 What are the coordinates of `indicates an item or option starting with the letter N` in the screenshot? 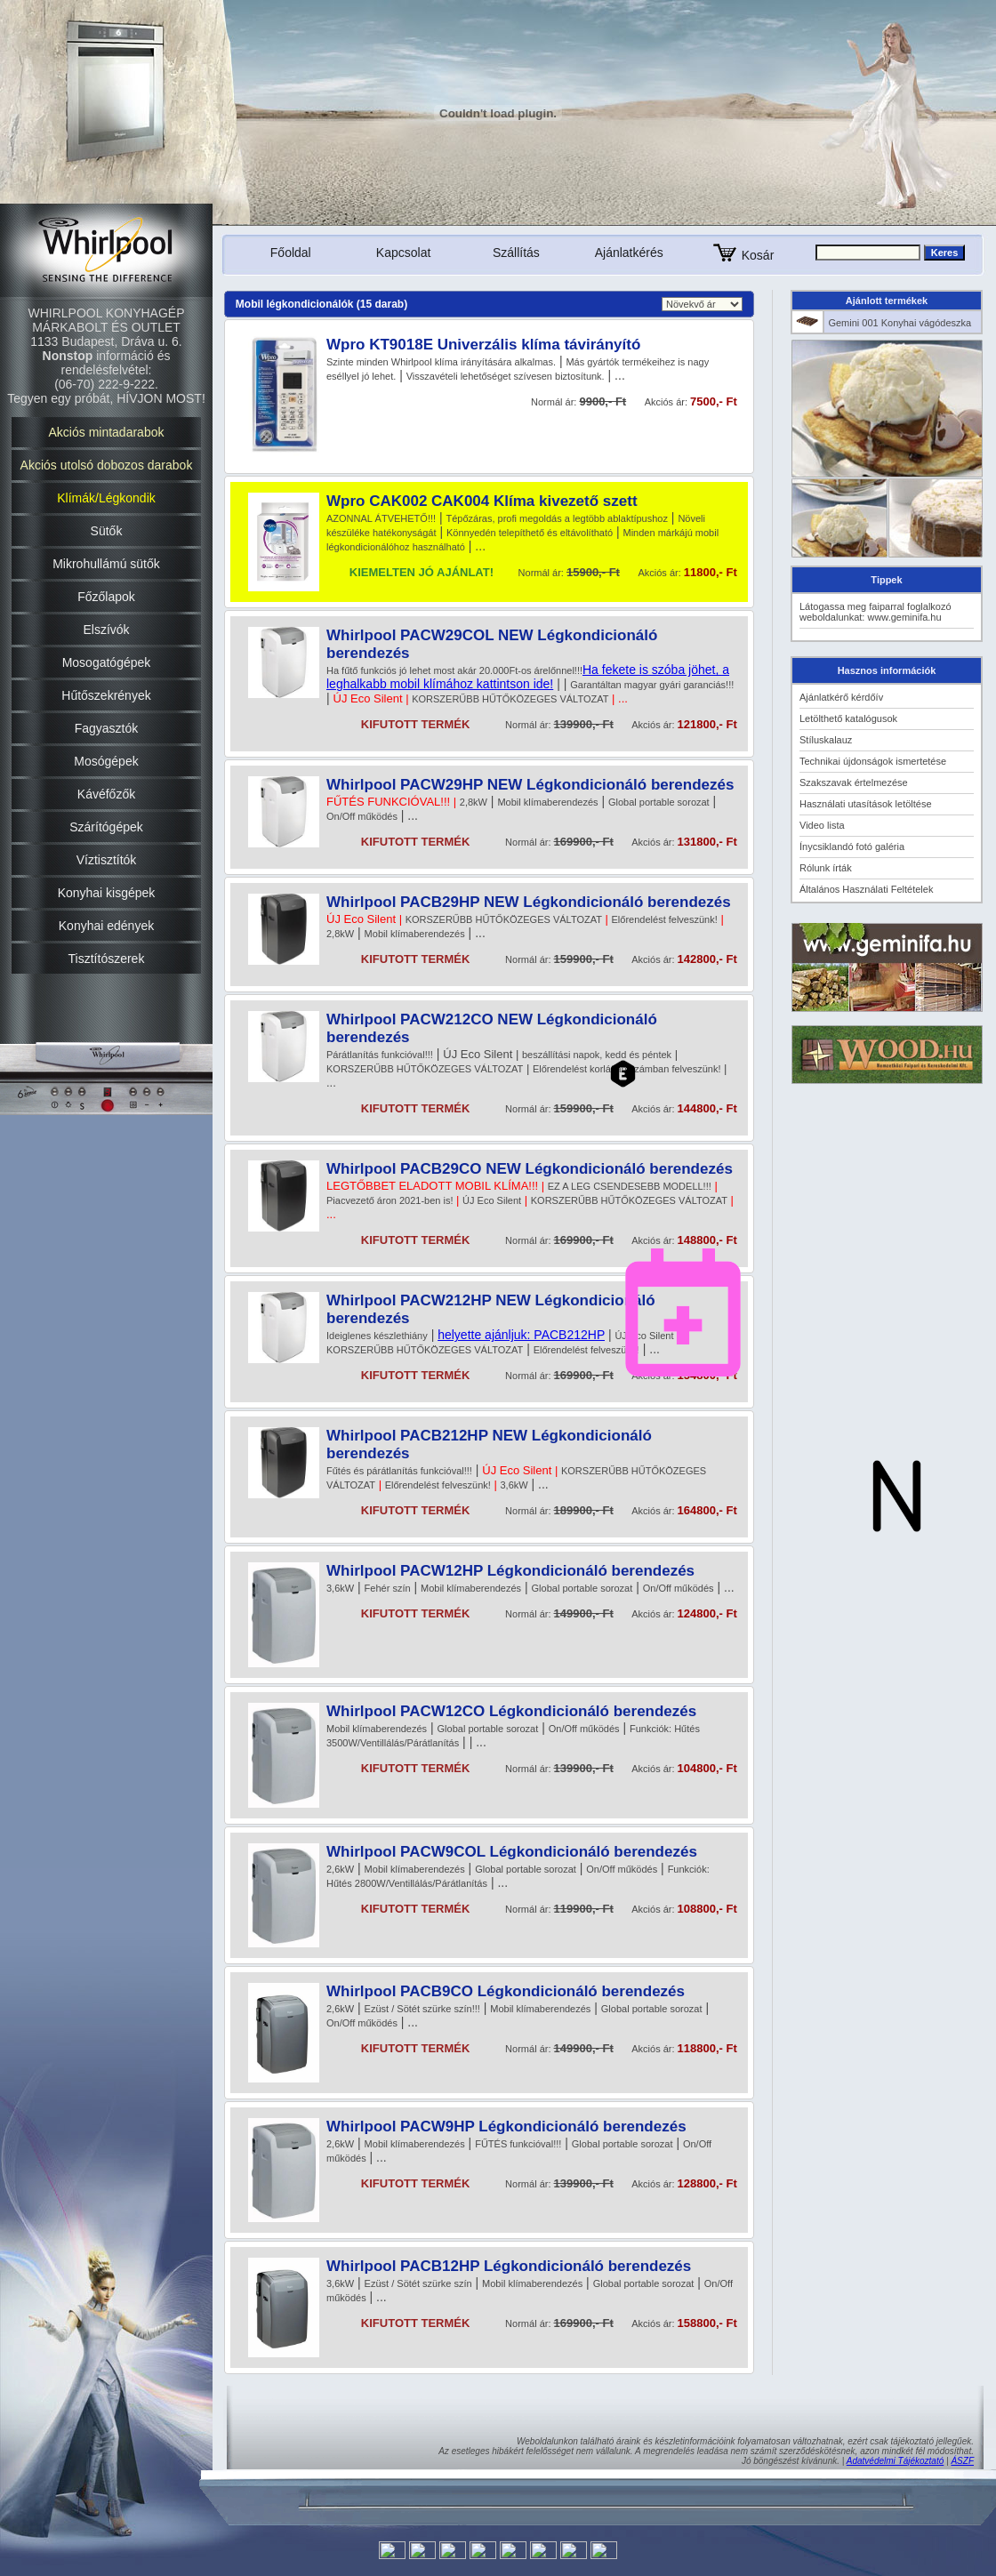 It's located at (896, 1496).